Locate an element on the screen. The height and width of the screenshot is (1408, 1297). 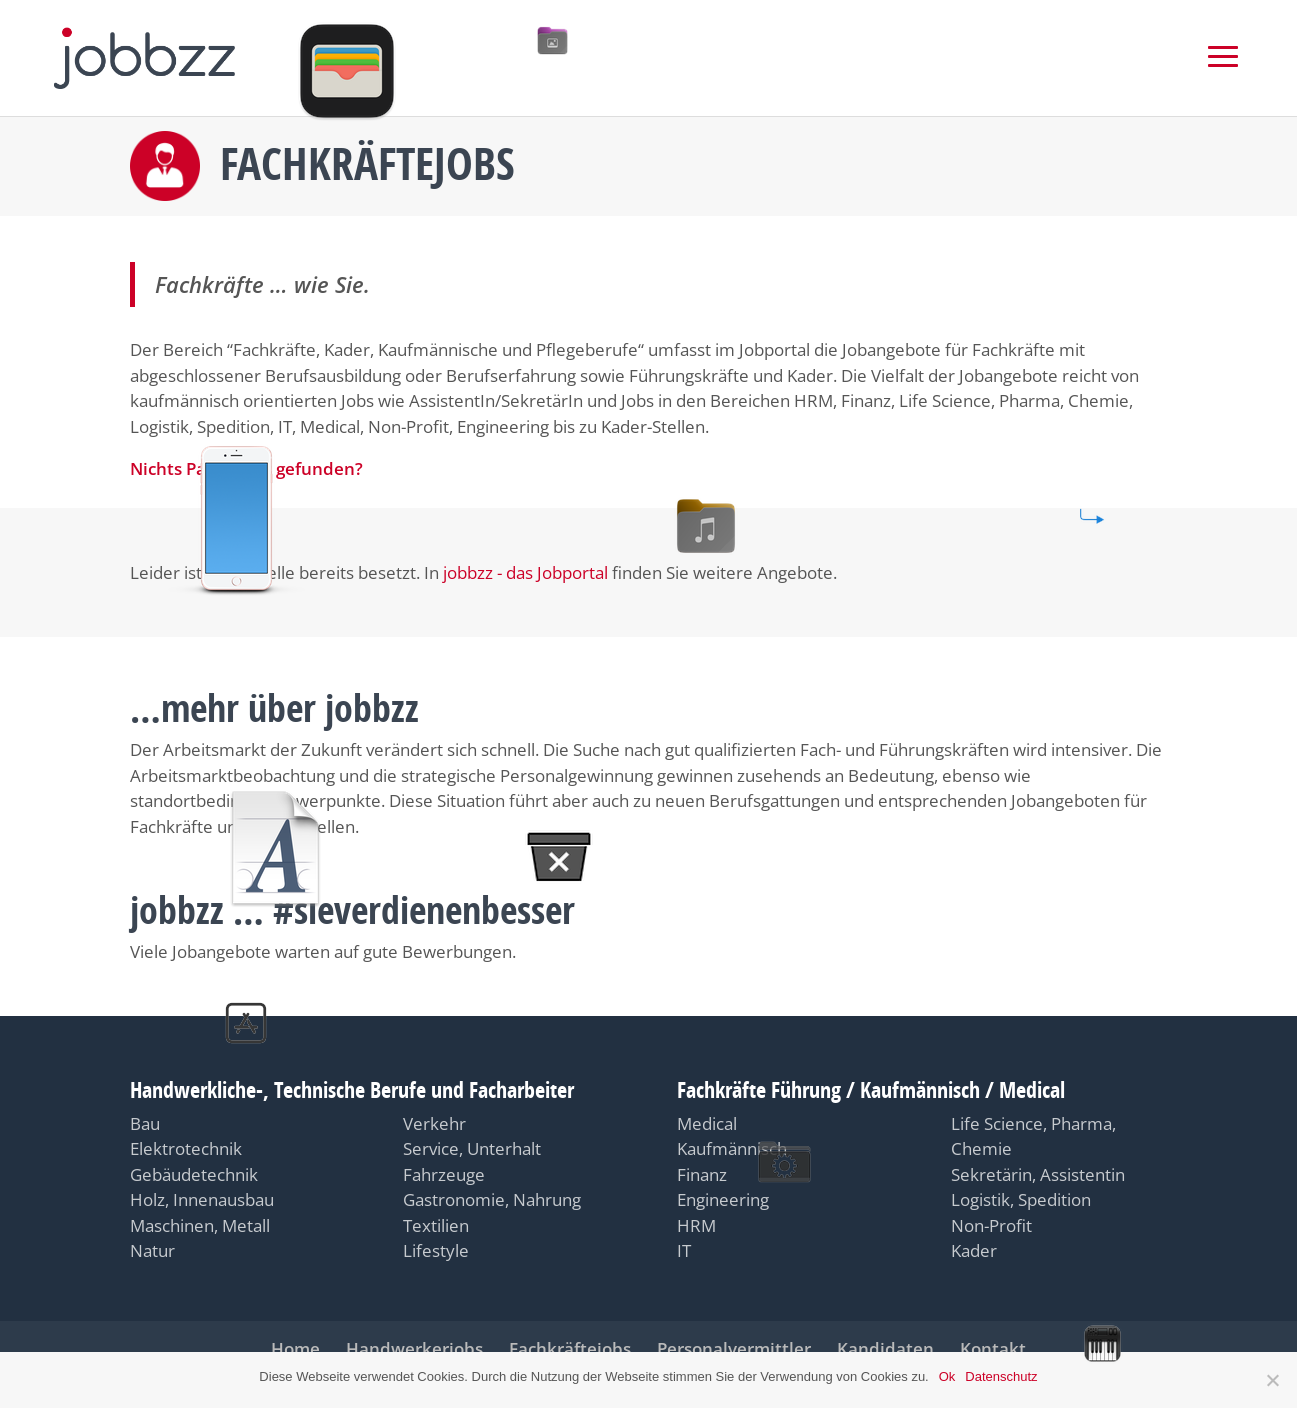
open the app store is located at coordinates (246, 1023).